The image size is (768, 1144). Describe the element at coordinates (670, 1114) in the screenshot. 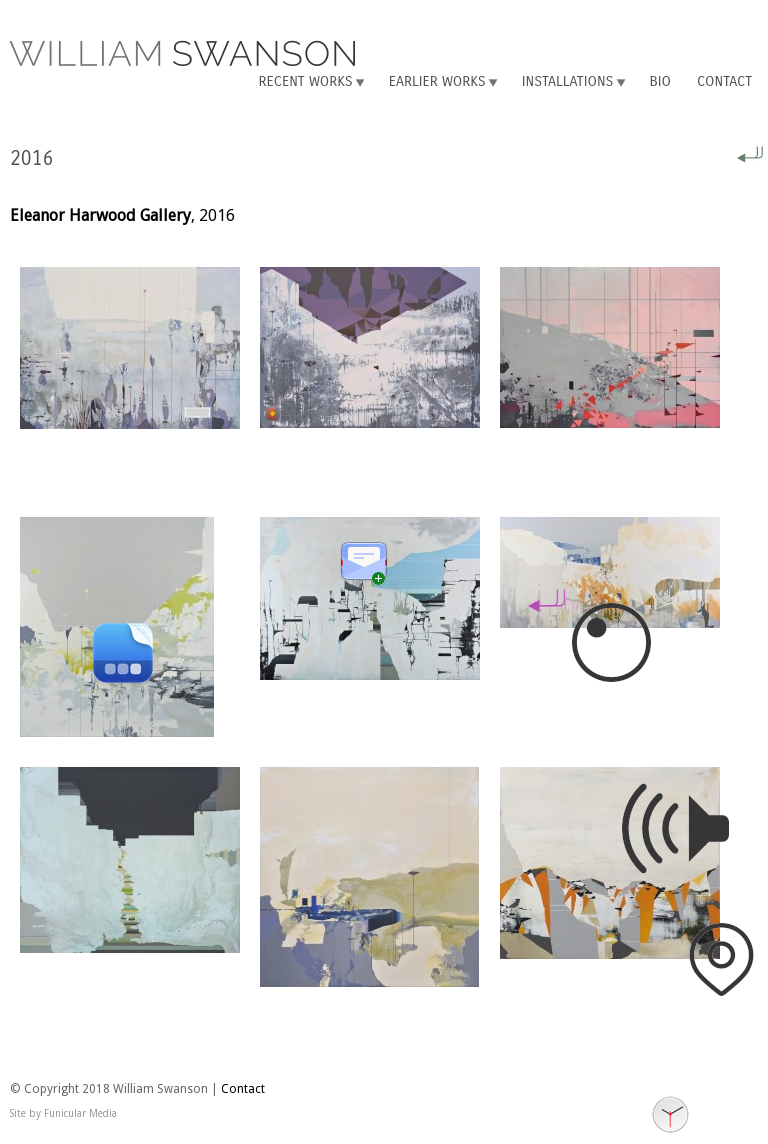

I see `access time and date settings` at that location.